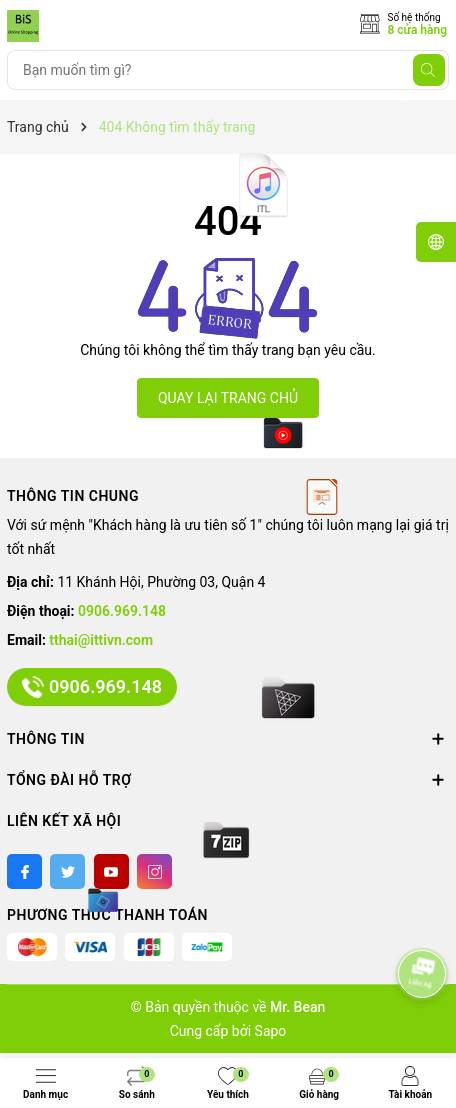  I want to click on open folder containing 7-zip compressed files, so click(226, 841).